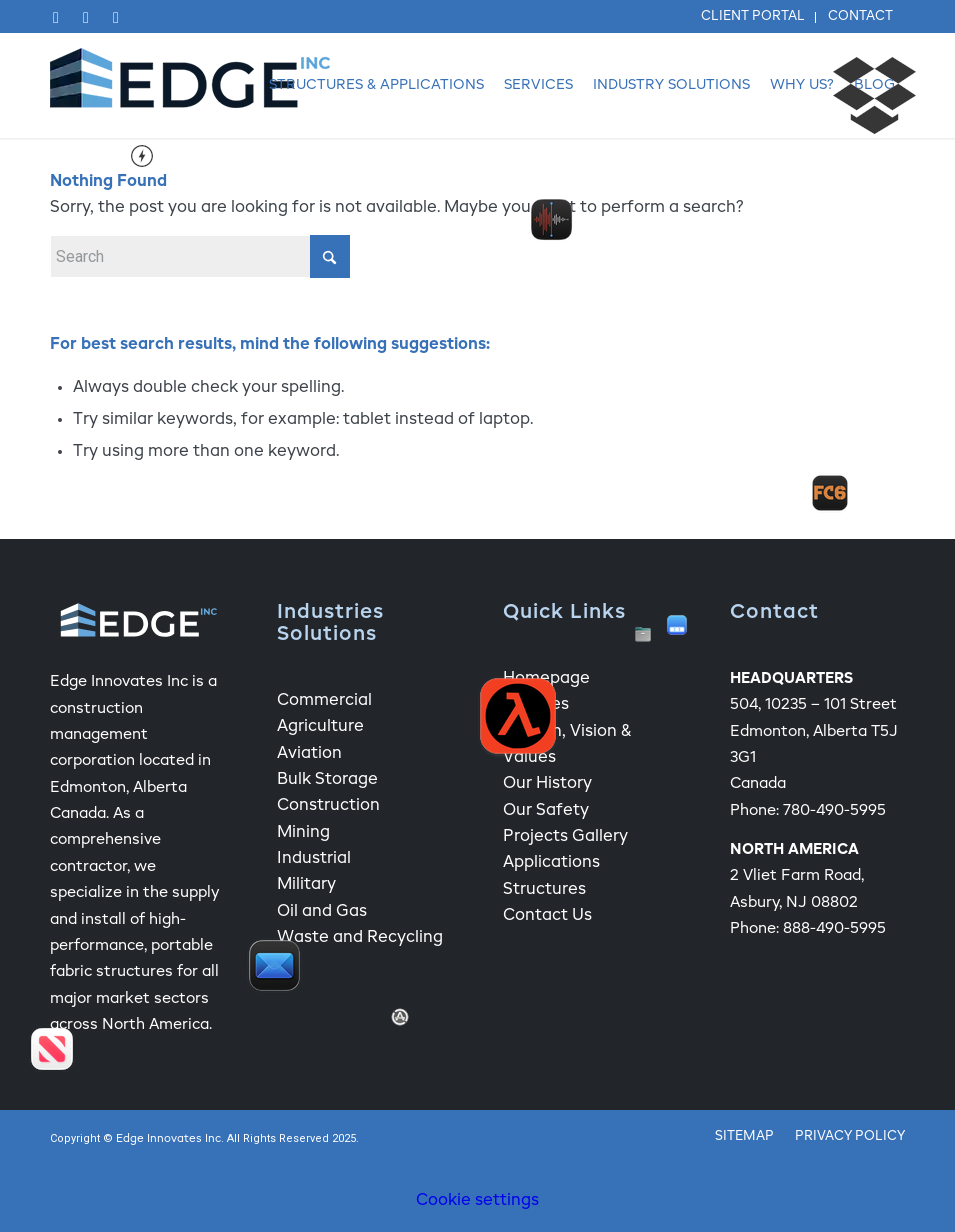 Image resolution: width=955 pixels, height=1232 pixels. I want to click on open the mail app, so click(274, 965).